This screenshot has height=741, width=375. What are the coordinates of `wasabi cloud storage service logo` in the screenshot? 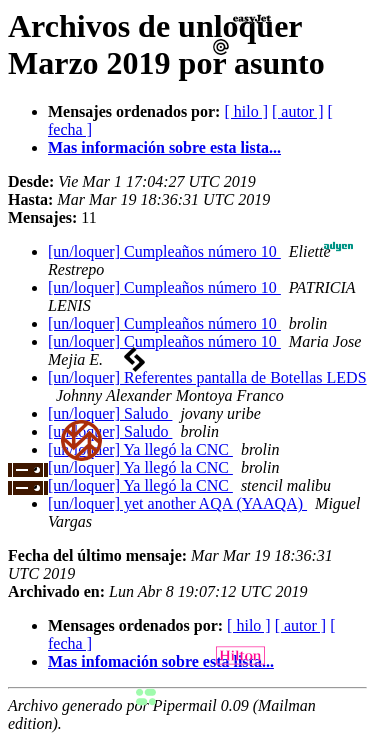 It's located at (81, 440).